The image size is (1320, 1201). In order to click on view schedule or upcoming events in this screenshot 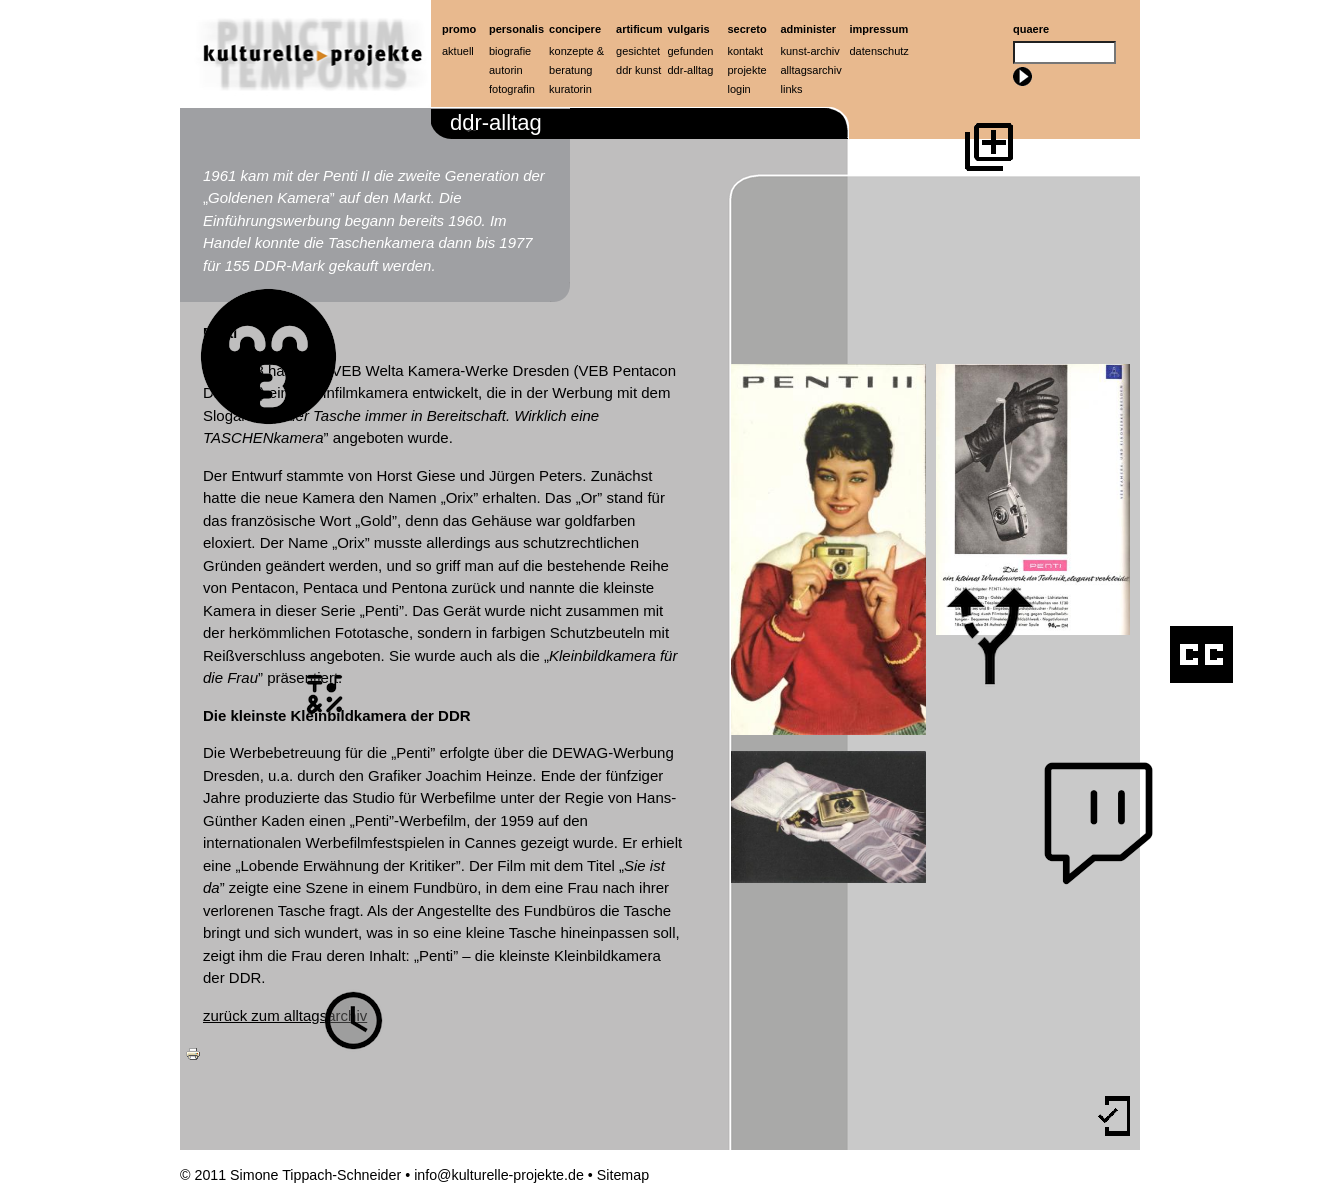, I will do `click(353, 1020)`.